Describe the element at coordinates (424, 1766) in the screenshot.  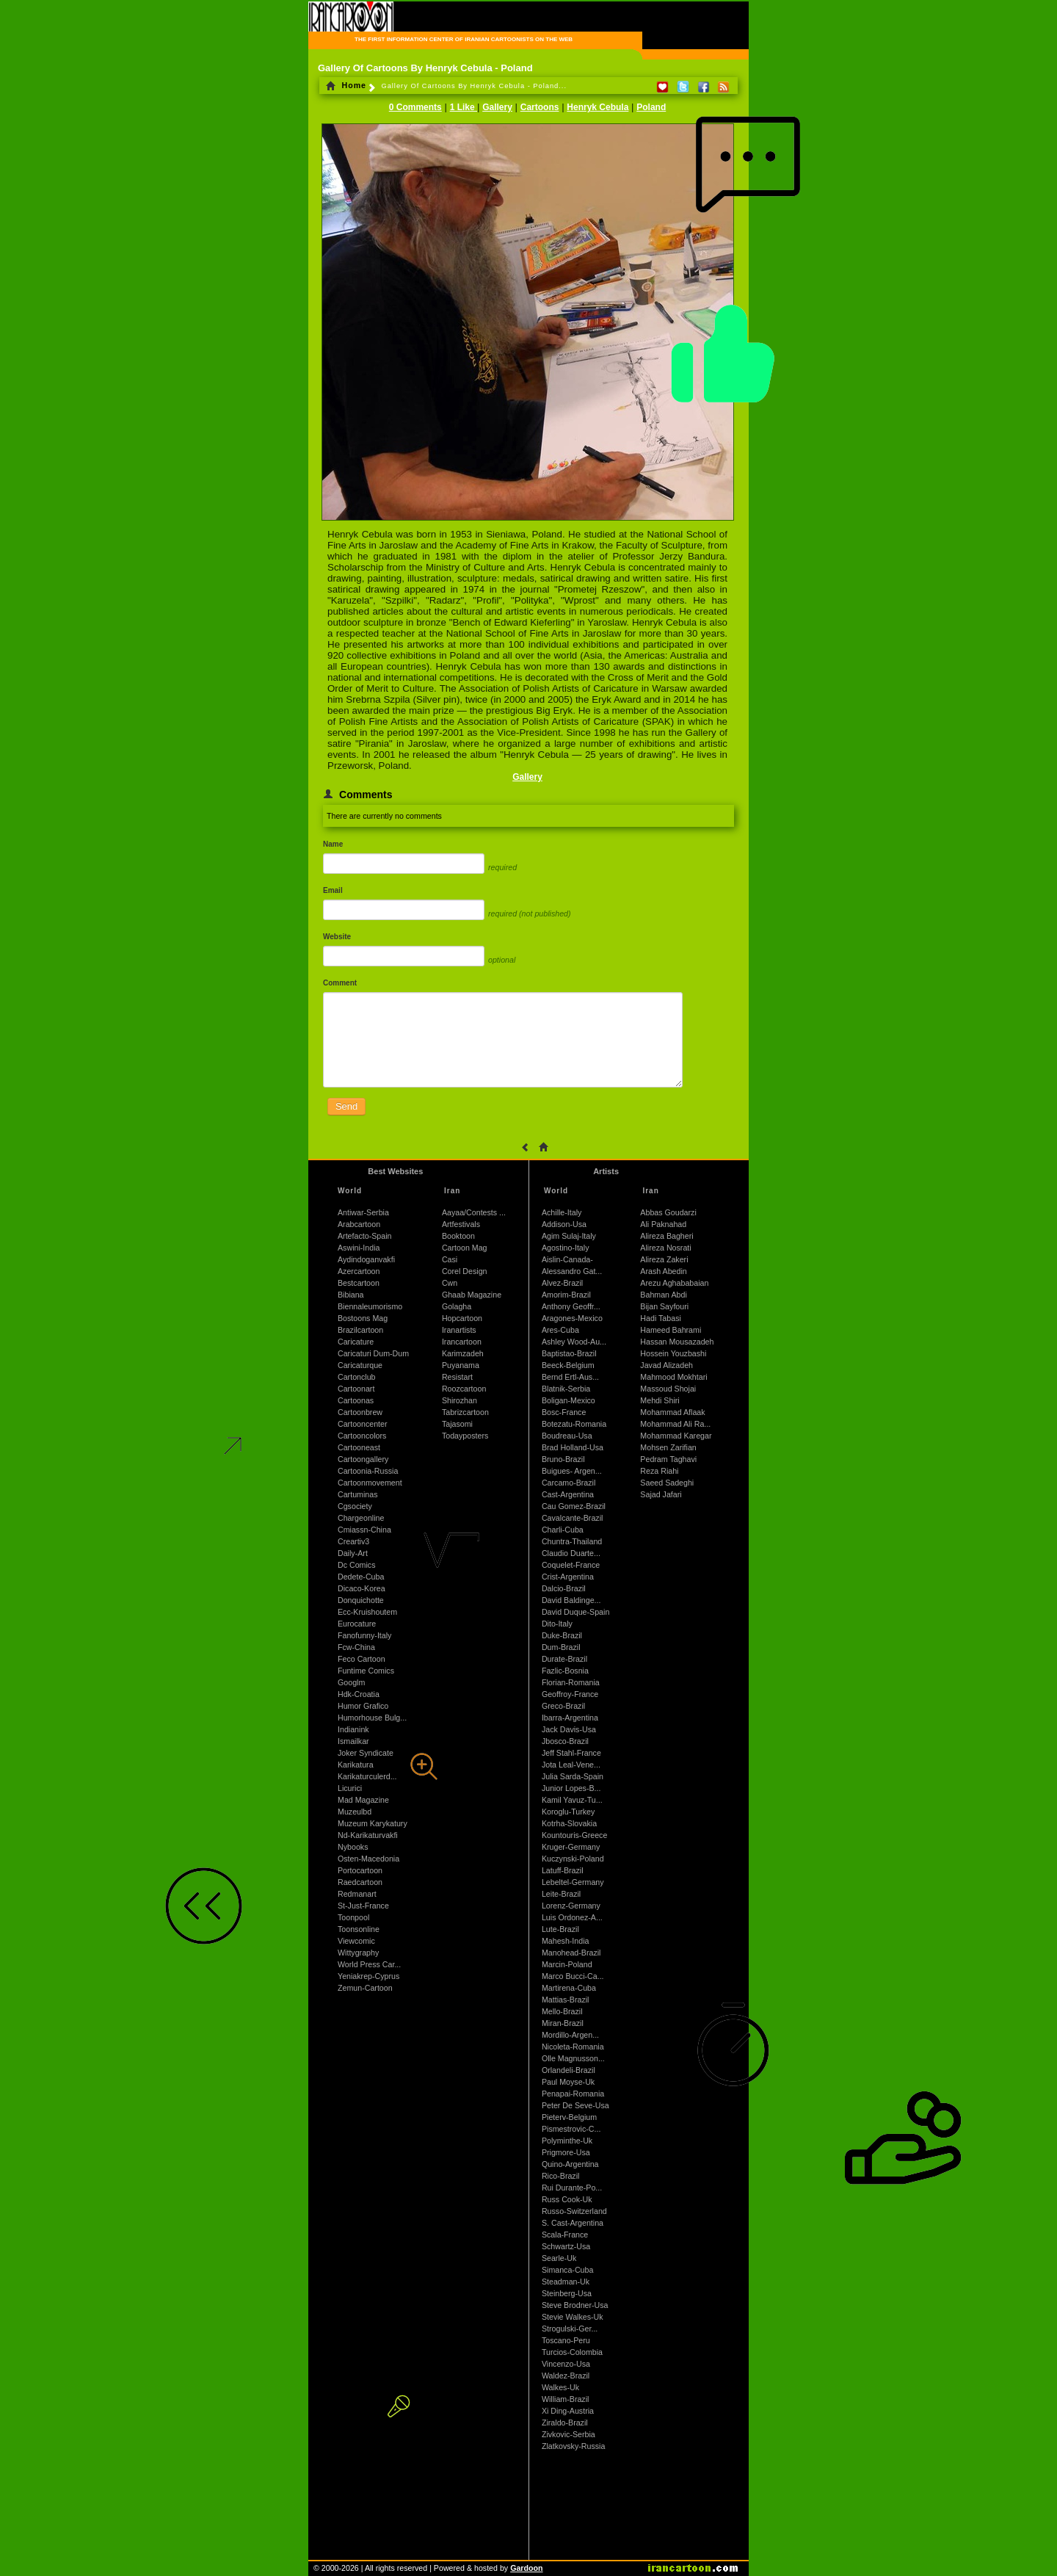
I see `zoom in on content` at that location.